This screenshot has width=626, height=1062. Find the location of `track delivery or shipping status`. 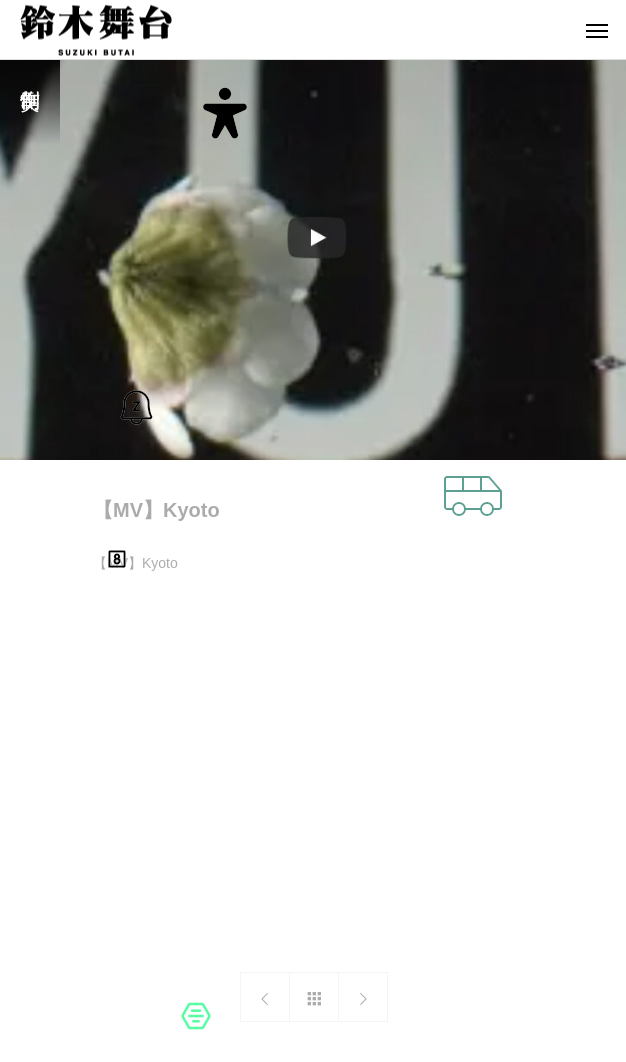

track delivery or shipping status is located at coordinates (471, 495).